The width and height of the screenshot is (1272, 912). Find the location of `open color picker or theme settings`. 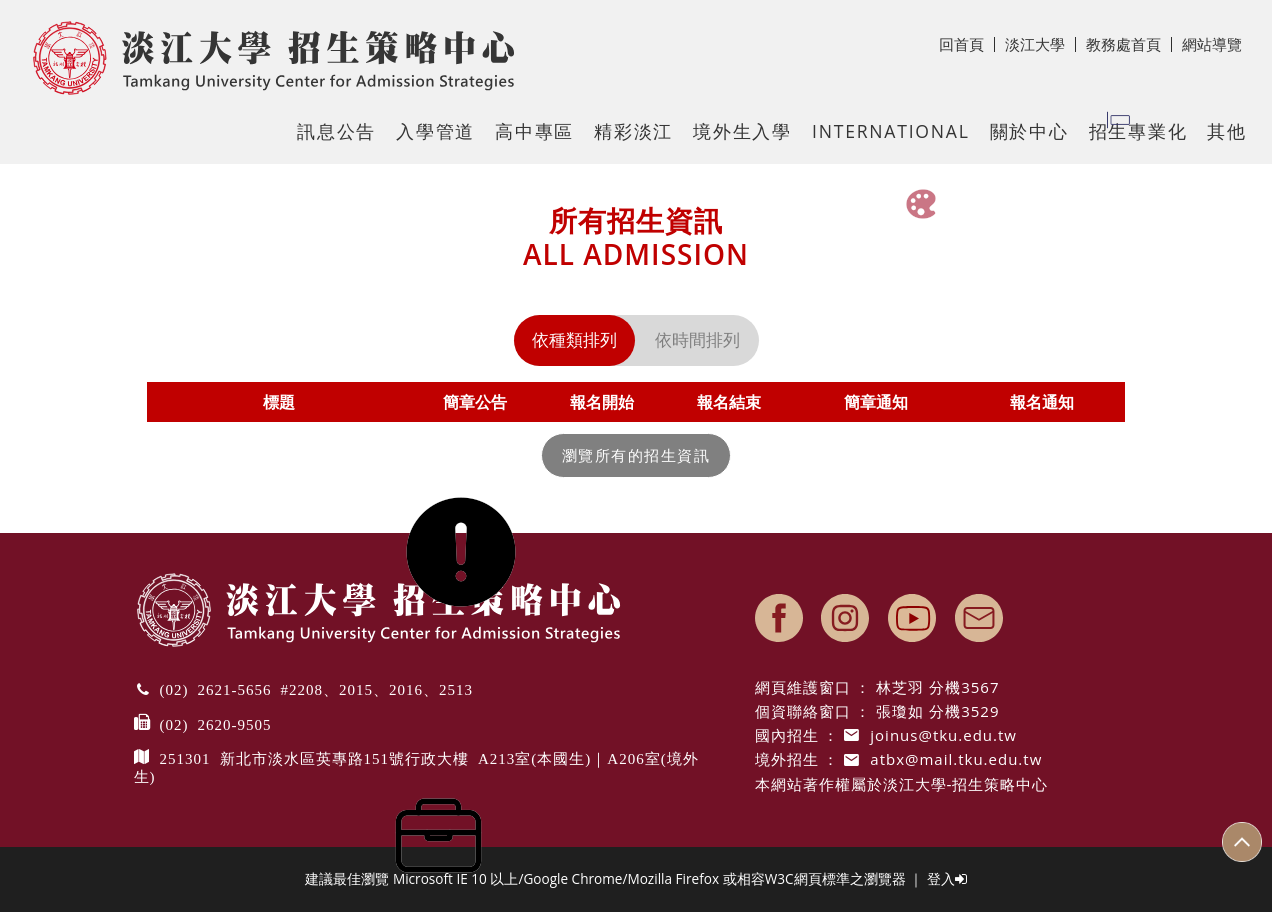

open color picker or theme settings is located at coordinates (921, 204).